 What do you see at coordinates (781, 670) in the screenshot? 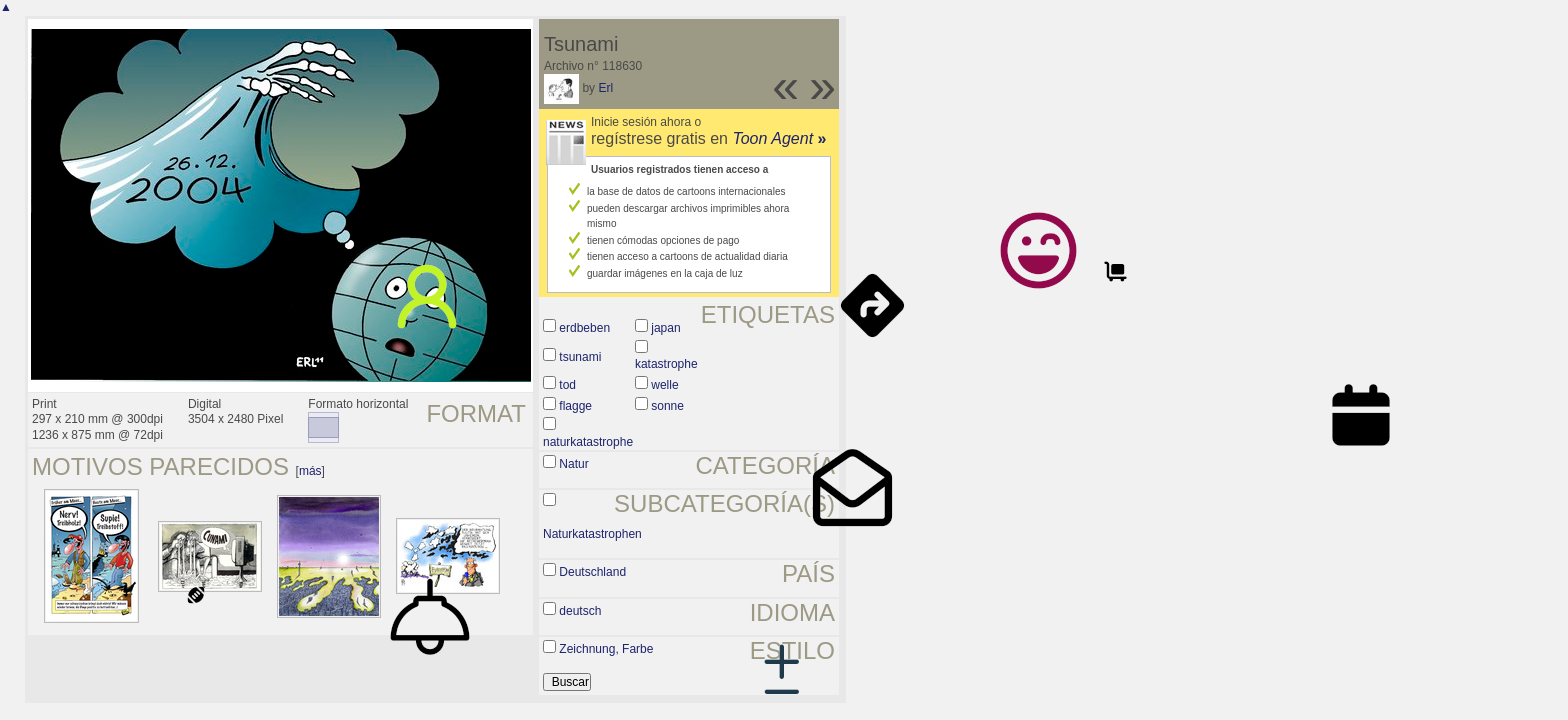
I see `view code differences or changes` at bounding box center [781, 670].